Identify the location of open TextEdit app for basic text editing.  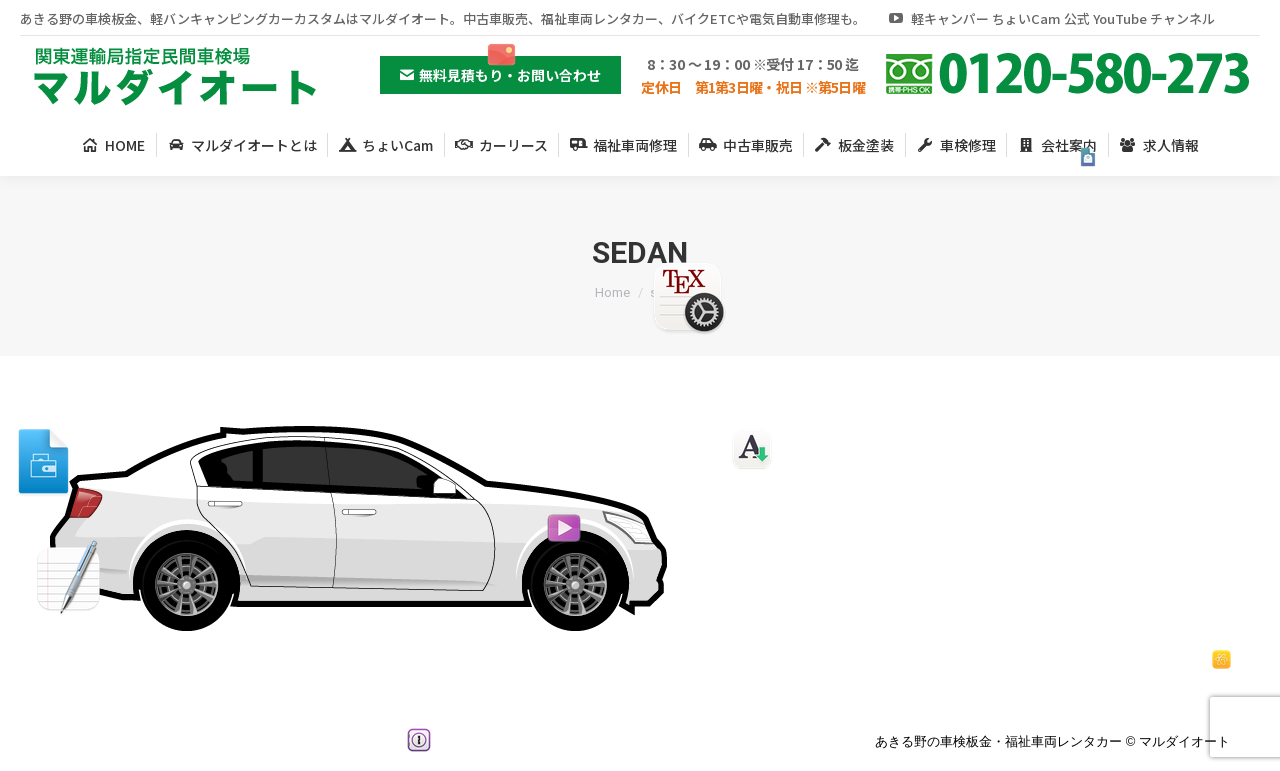
(68, 578).